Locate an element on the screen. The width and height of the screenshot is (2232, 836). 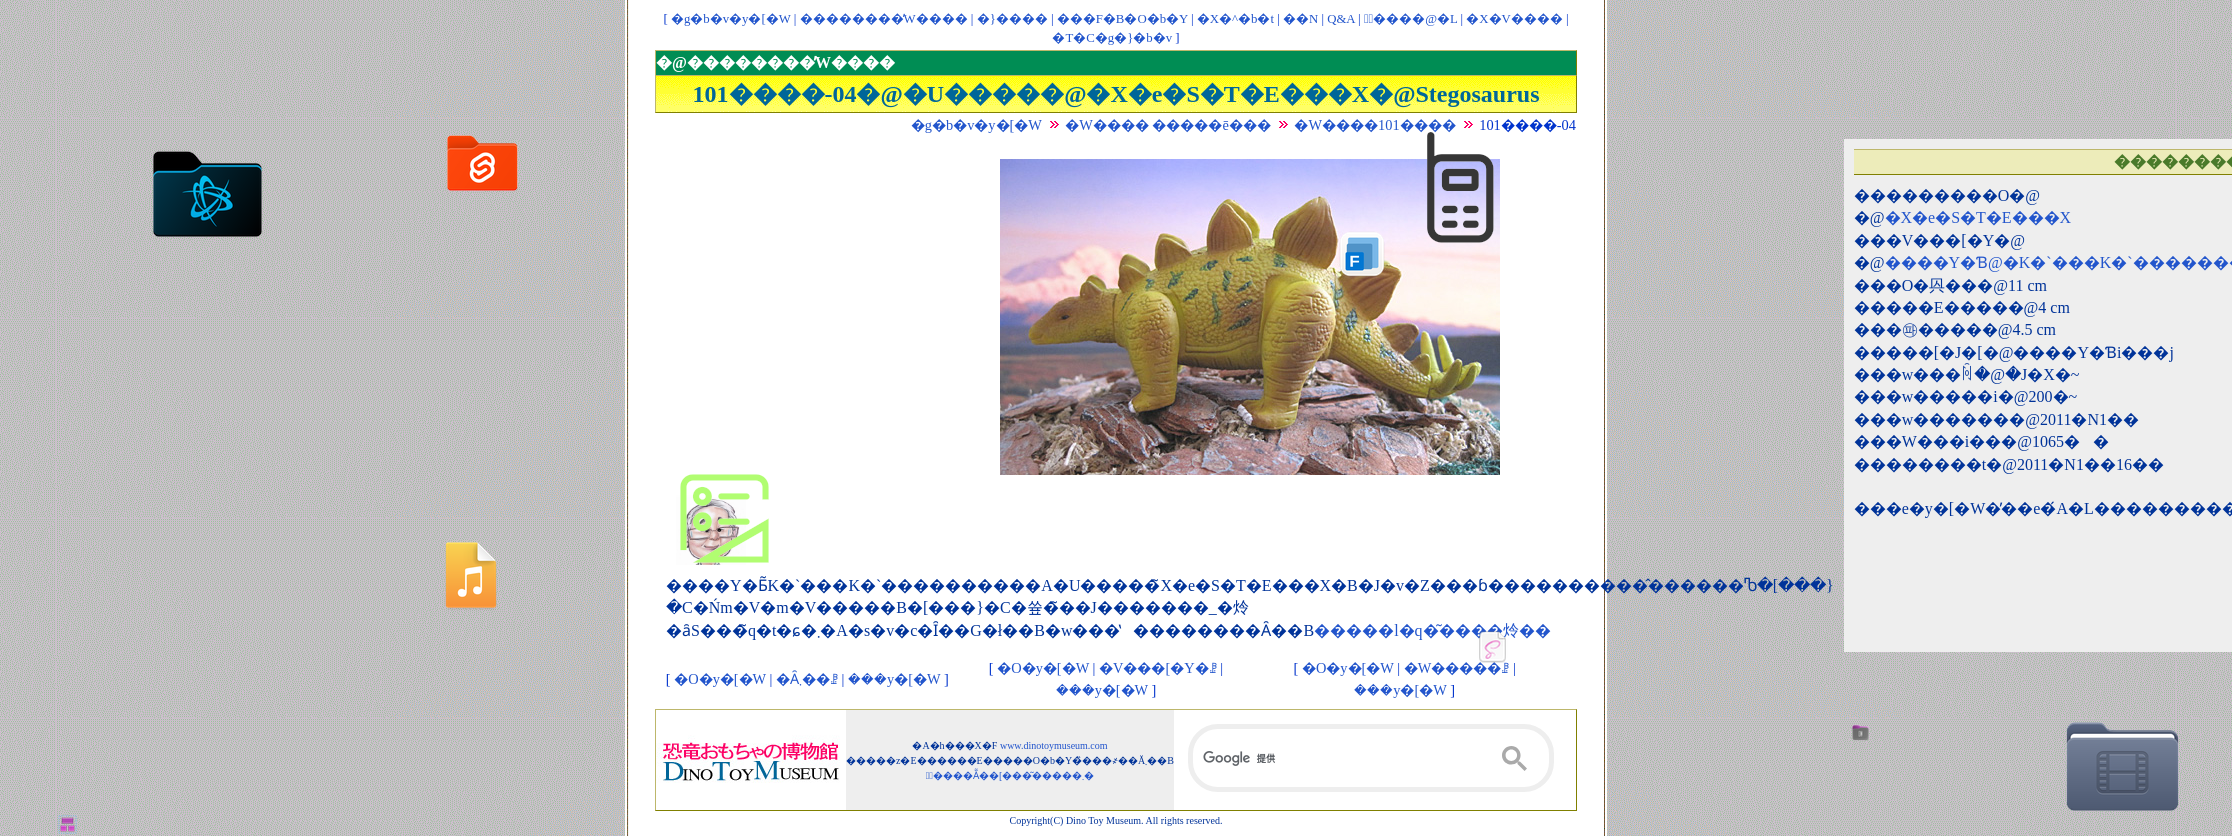
open svelte project folder is located at coordinates (482, 165).